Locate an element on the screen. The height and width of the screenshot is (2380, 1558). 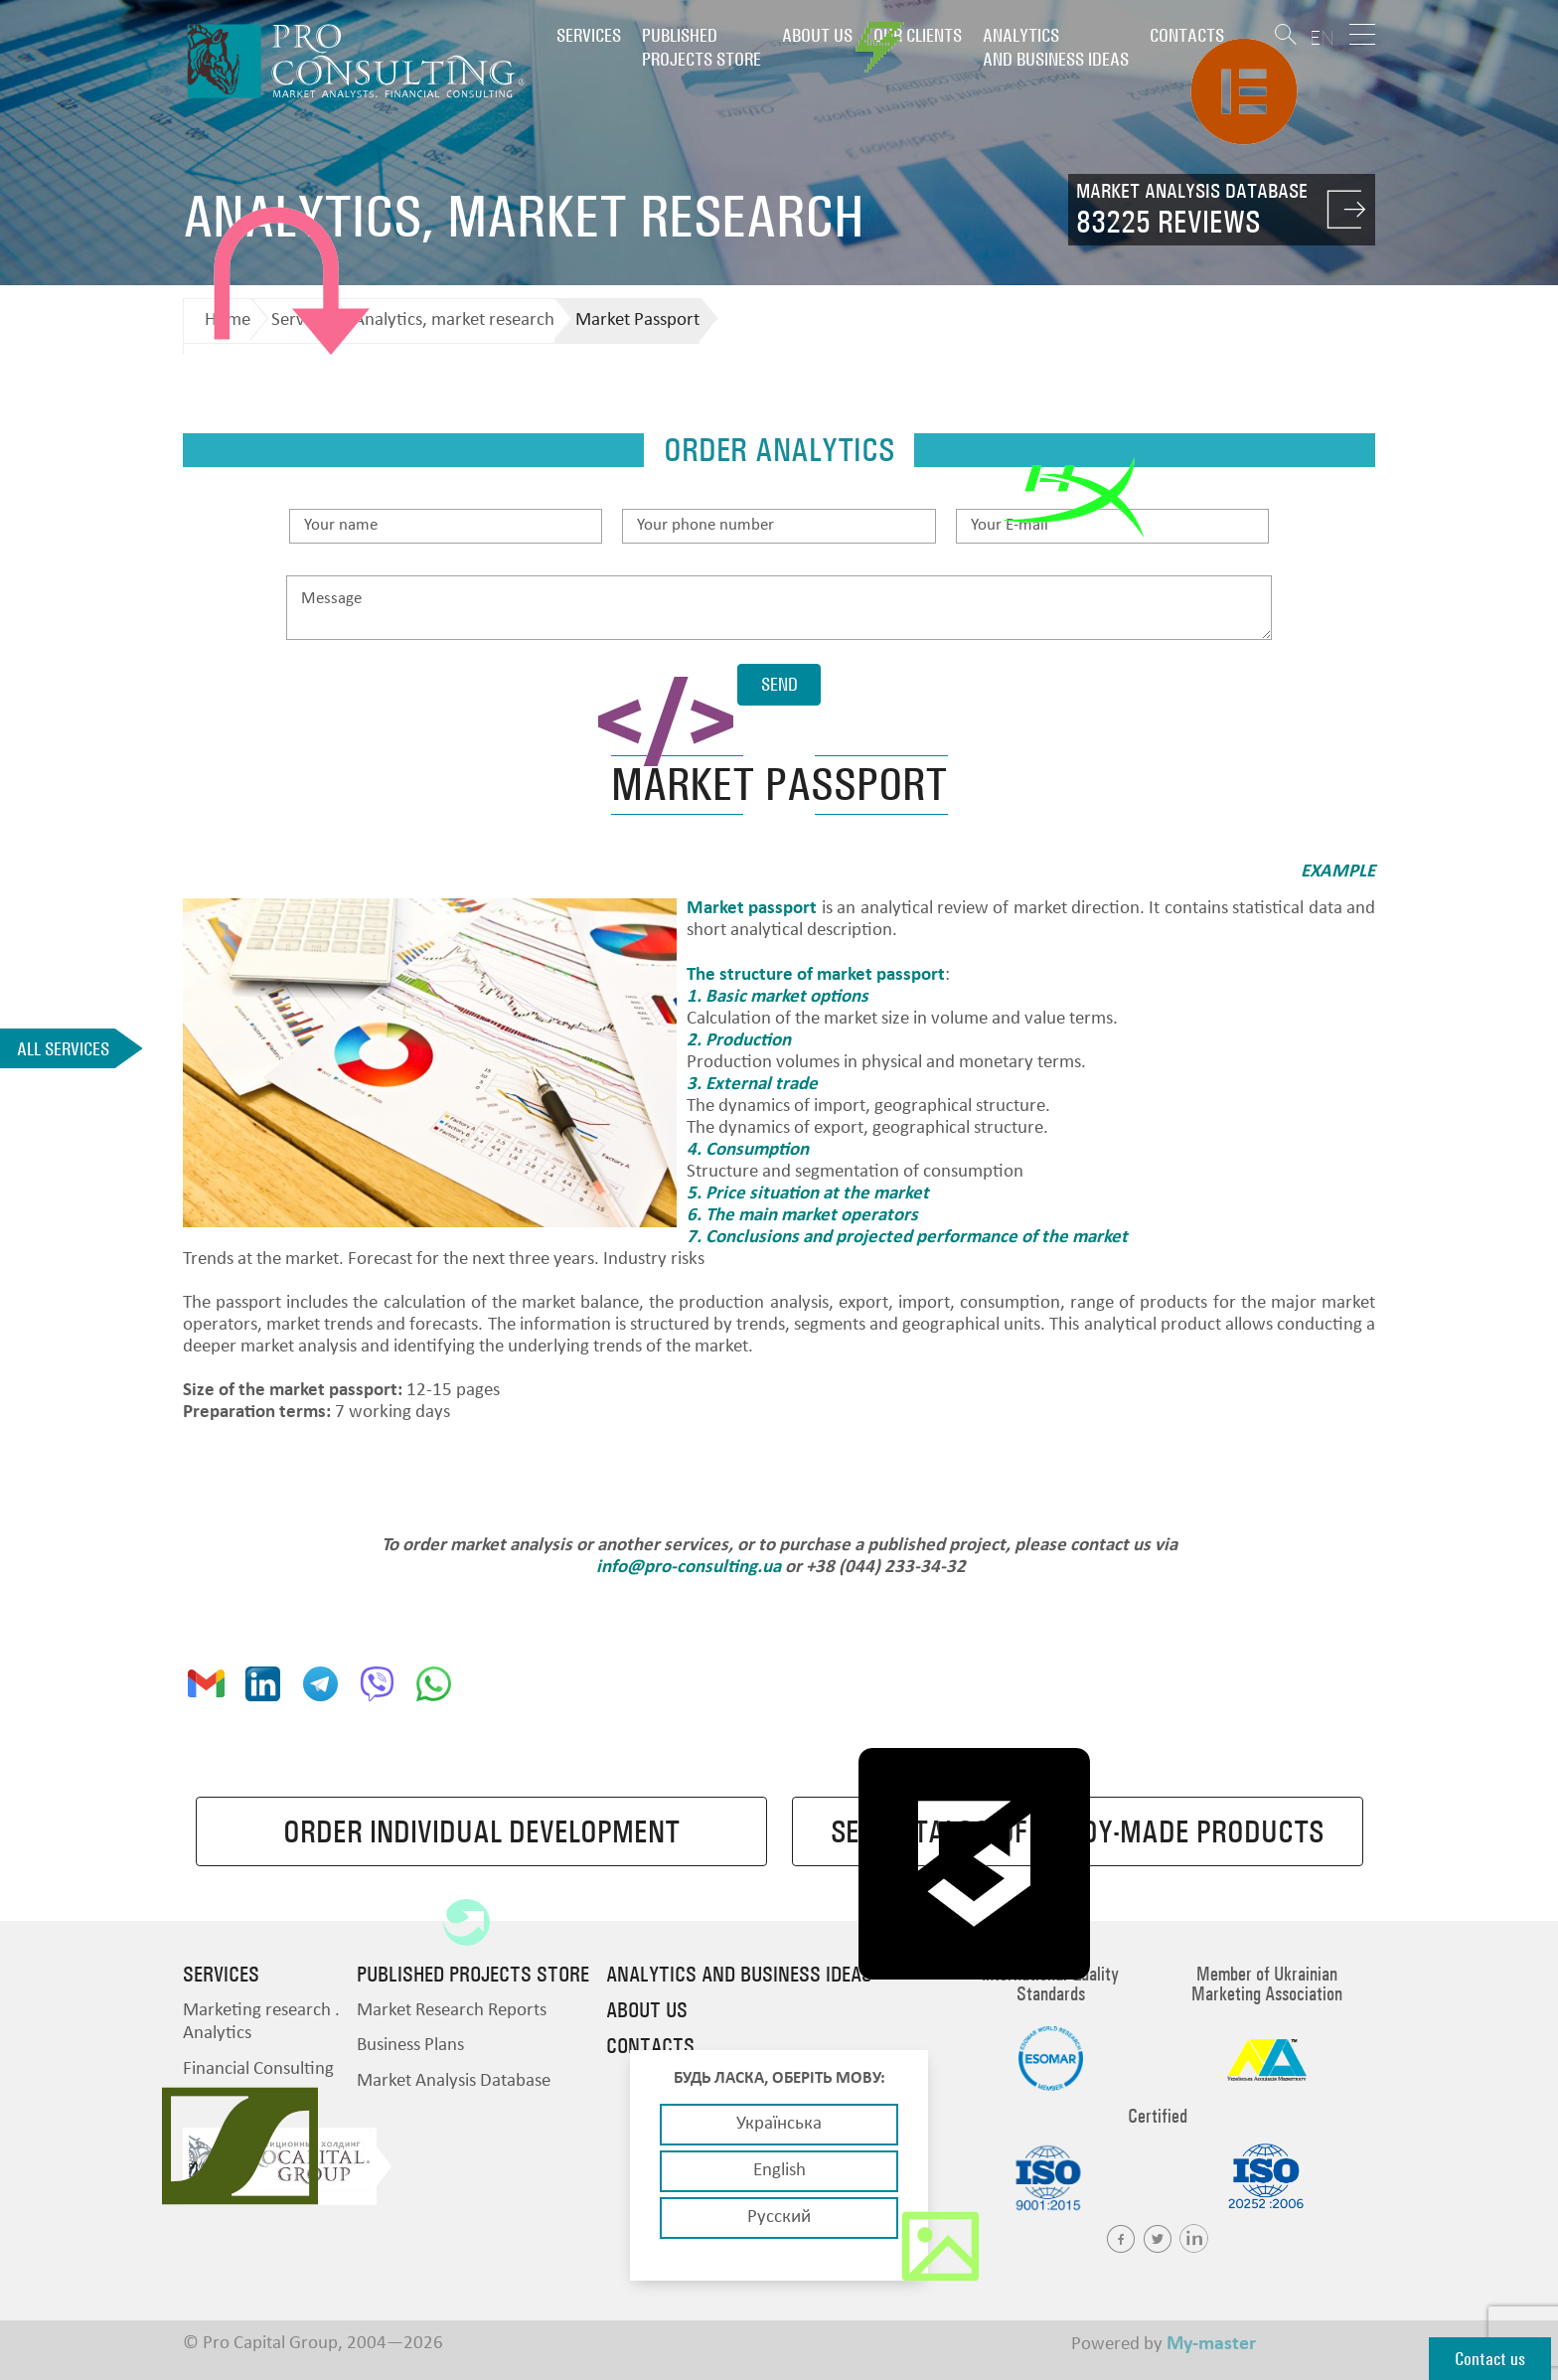
view or browse images is located at coordinates (940, 2246).